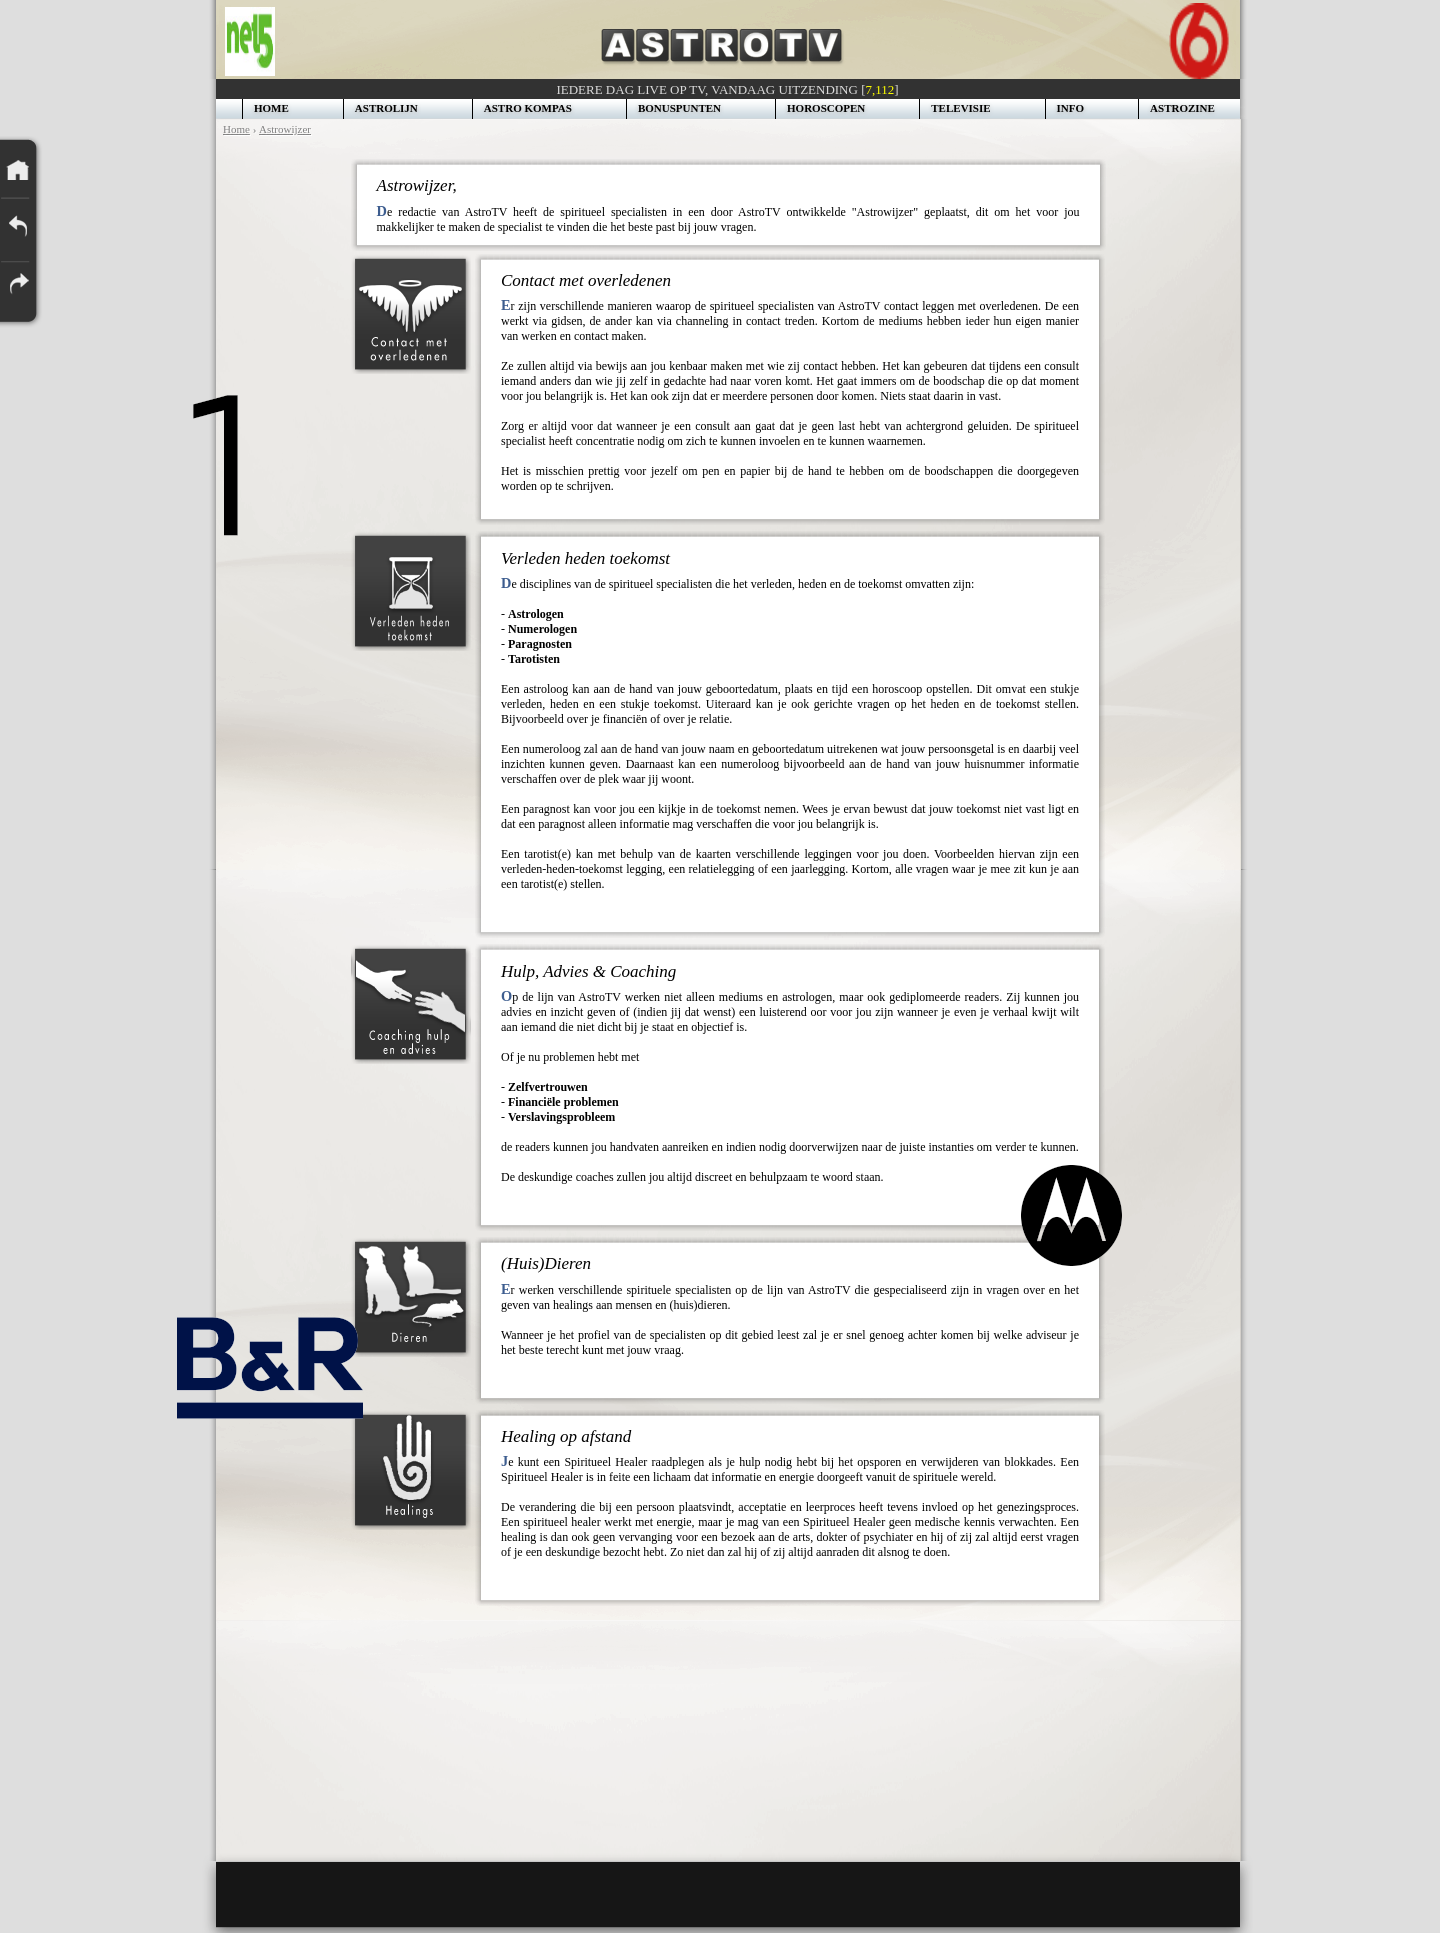 This screenshot has height=1933, width=1440. I want to click on B&R Automation company logo, so click(270, 1368).